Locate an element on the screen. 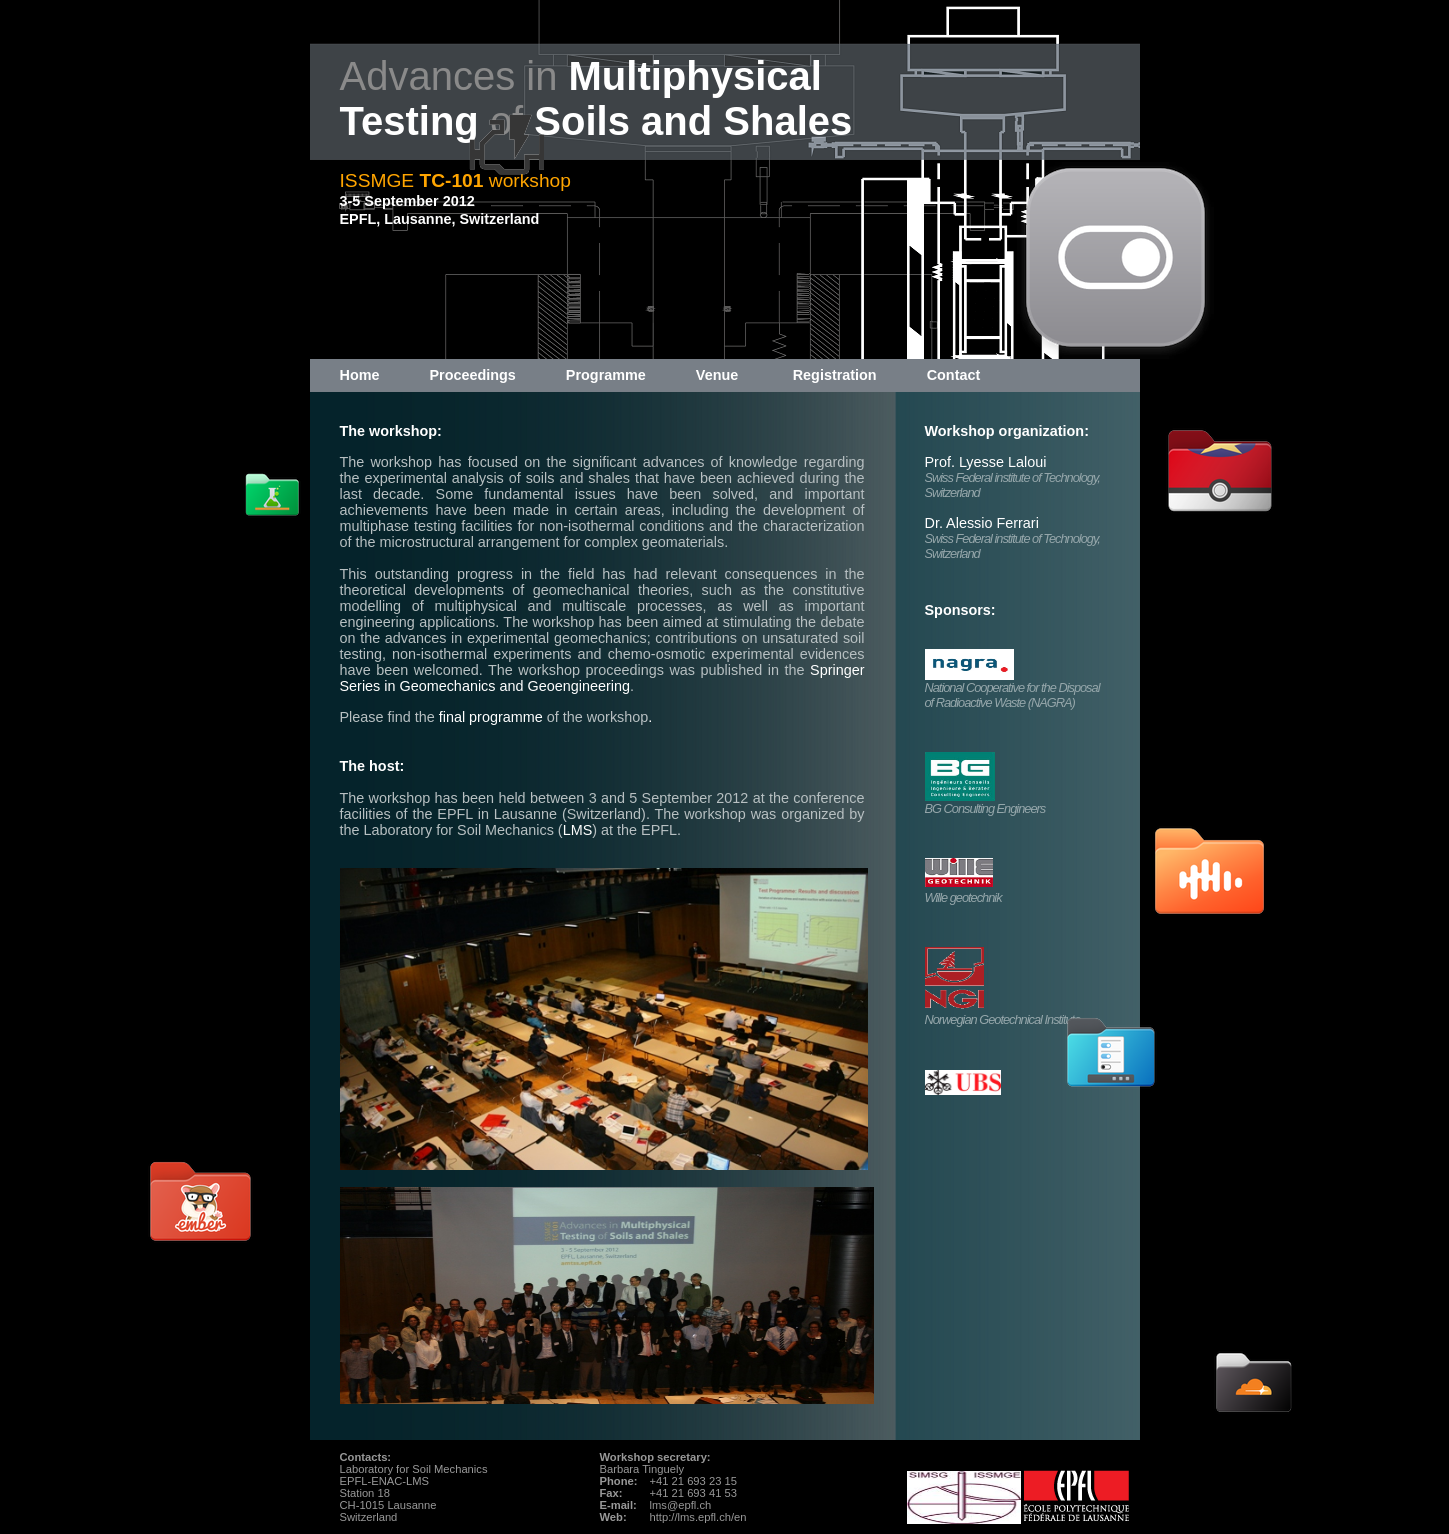 The width and height of the screenshot is (1449, 1534). open cloudflare project files is located at coordinates (1253, 1384).